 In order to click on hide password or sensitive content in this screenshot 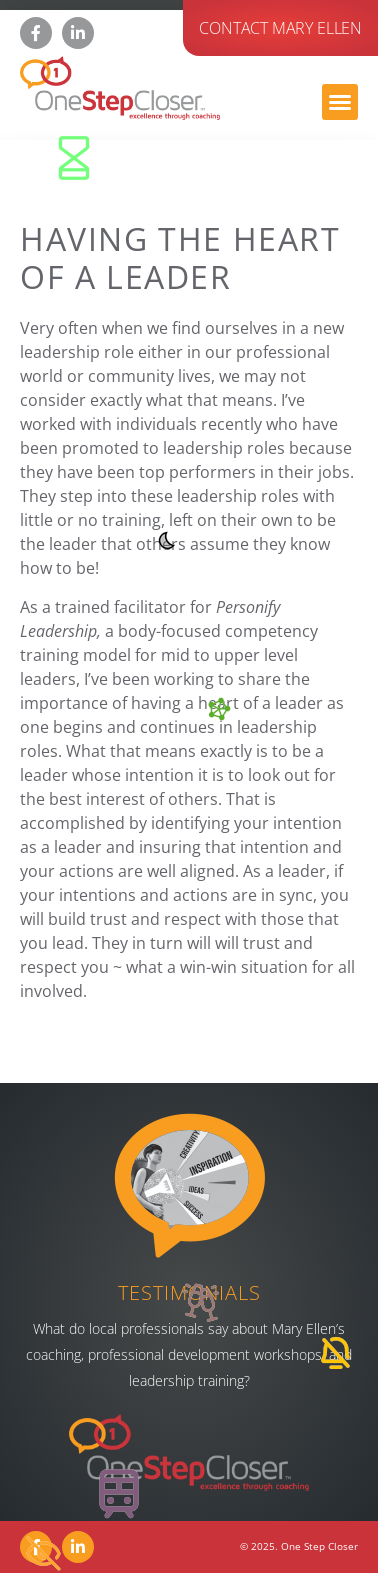, I will do `click(43, 1553)`.